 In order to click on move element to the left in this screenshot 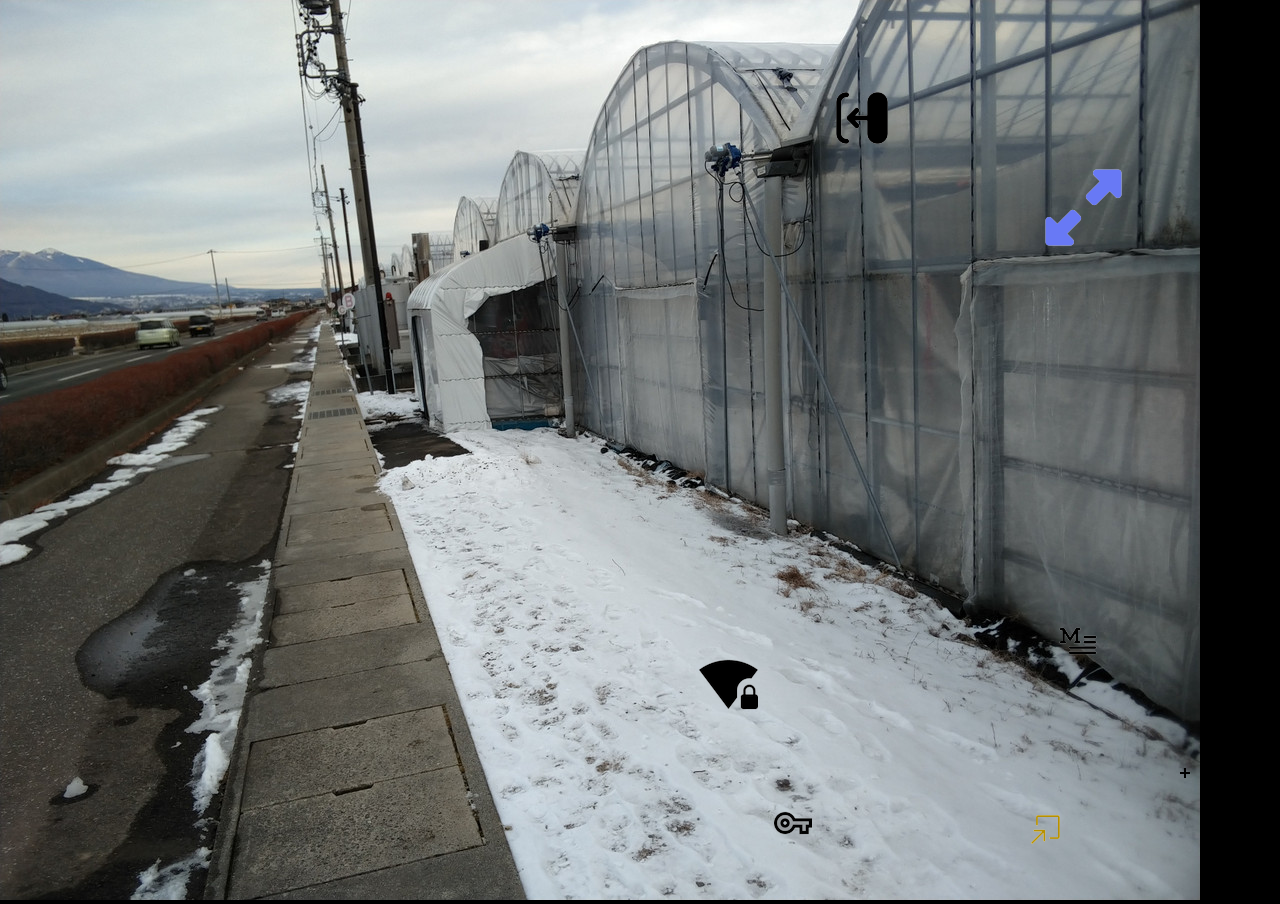, I will do `click(862, 118)`.